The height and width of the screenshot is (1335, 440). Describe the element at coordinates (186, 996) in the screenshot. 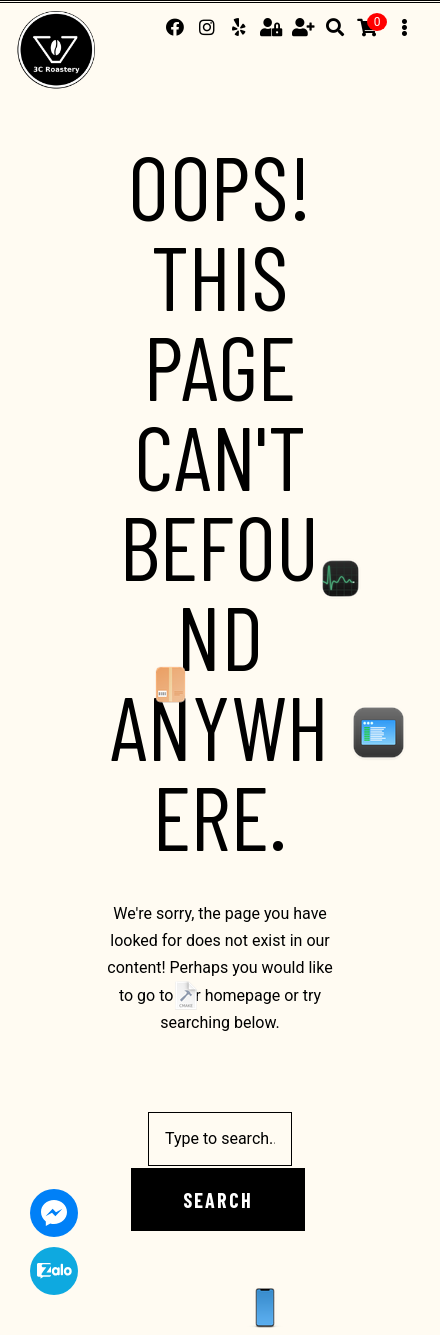

I see `a cmake configuration file` at that location.